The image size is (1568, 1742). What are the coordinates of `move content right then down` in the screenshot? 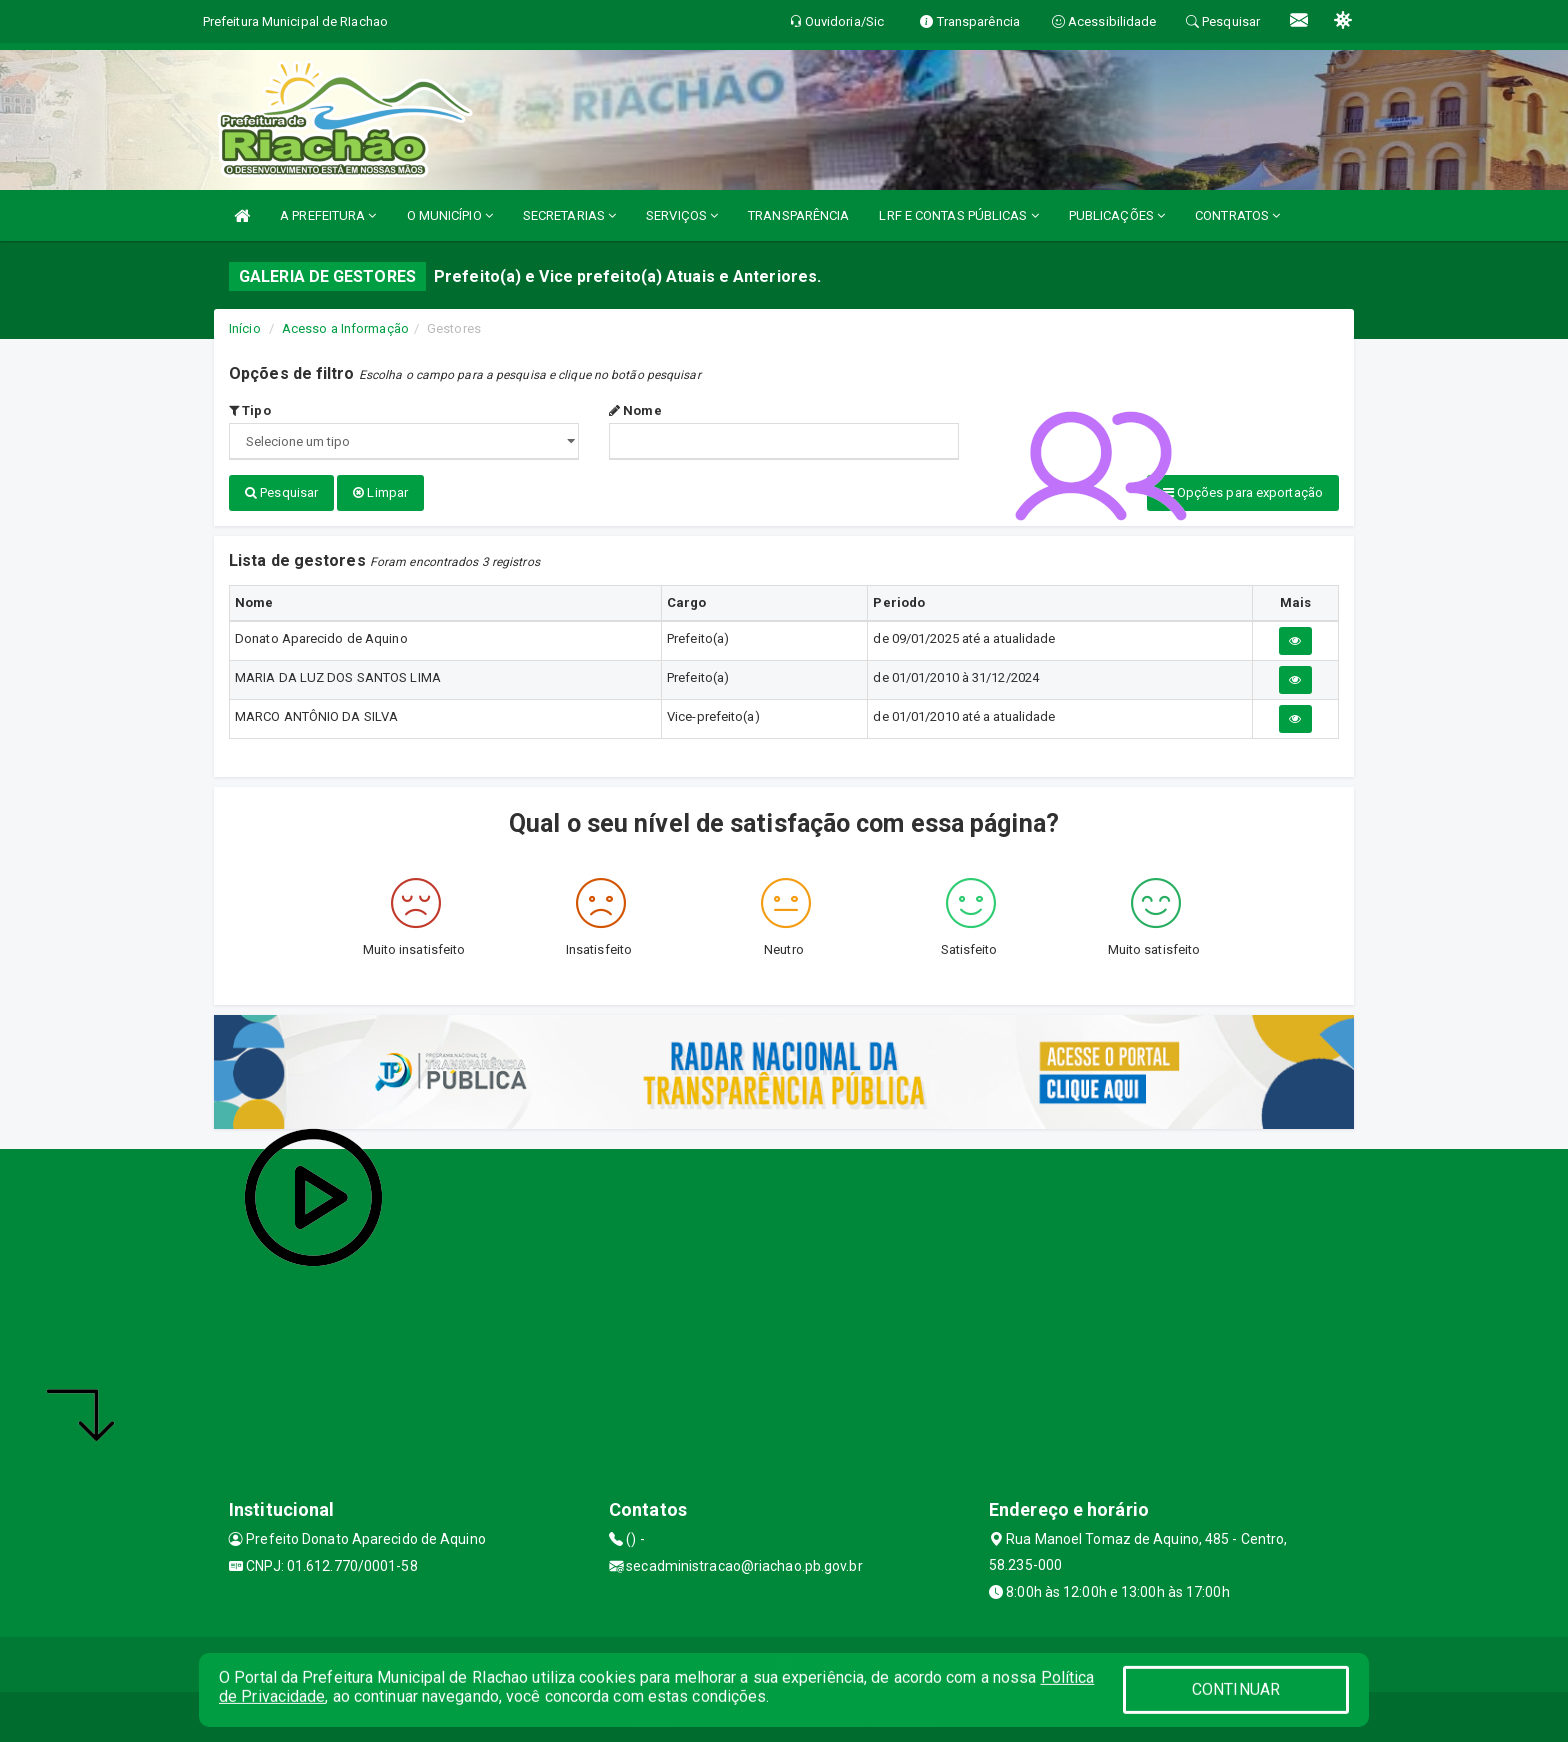 It's located at (80, 1412).